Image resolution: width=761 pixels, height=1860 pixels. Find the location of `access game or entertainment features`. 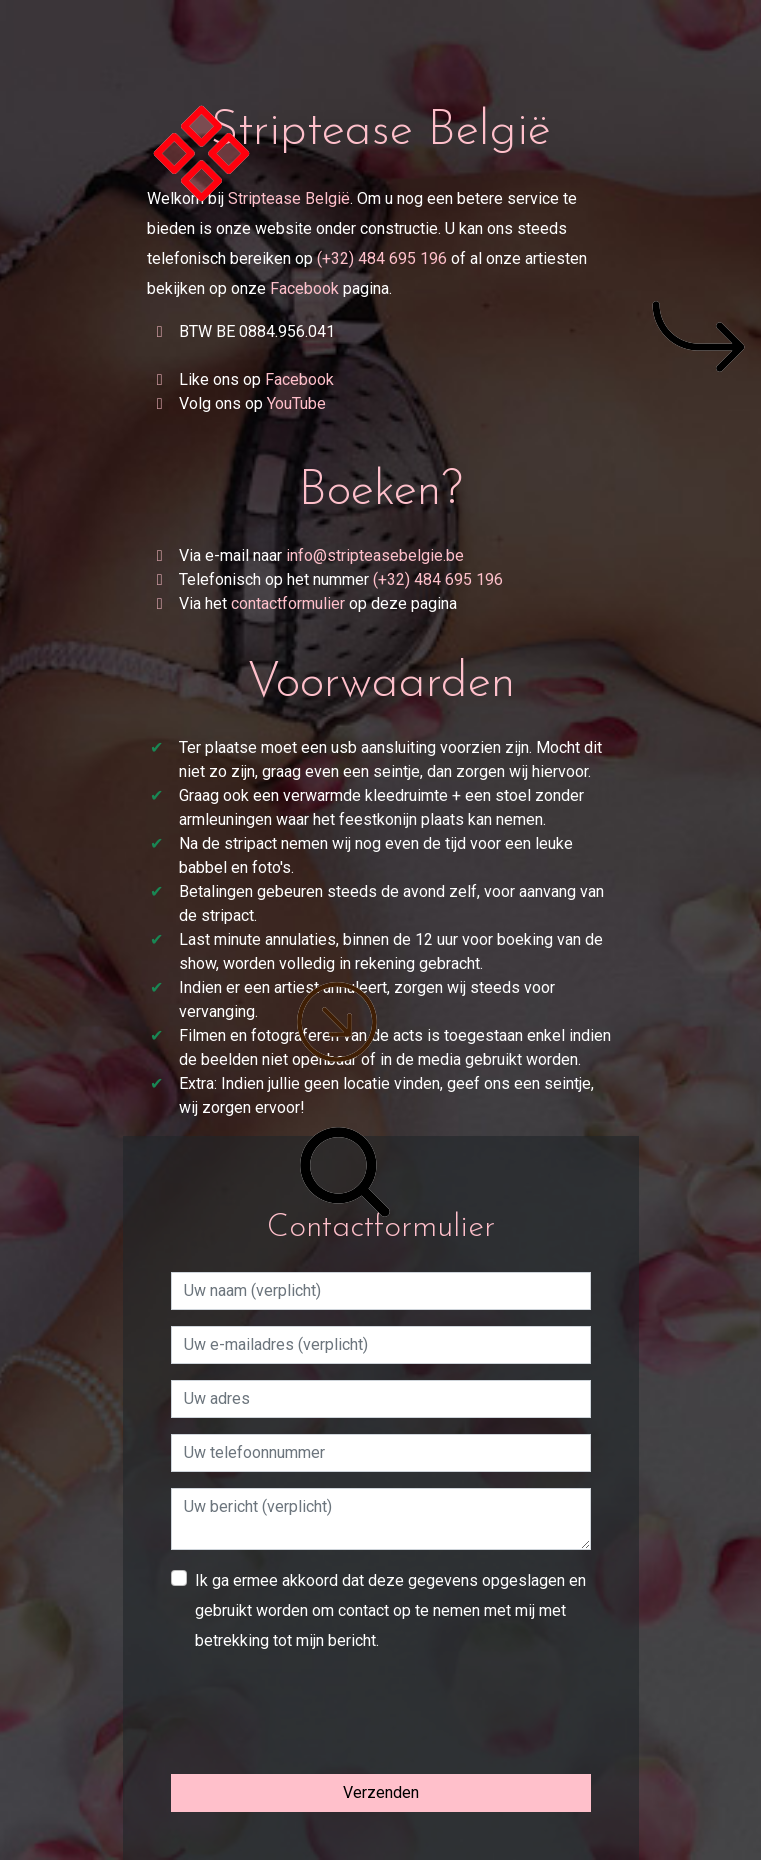

access game or entertainment features is located at coordinates (201, 153).